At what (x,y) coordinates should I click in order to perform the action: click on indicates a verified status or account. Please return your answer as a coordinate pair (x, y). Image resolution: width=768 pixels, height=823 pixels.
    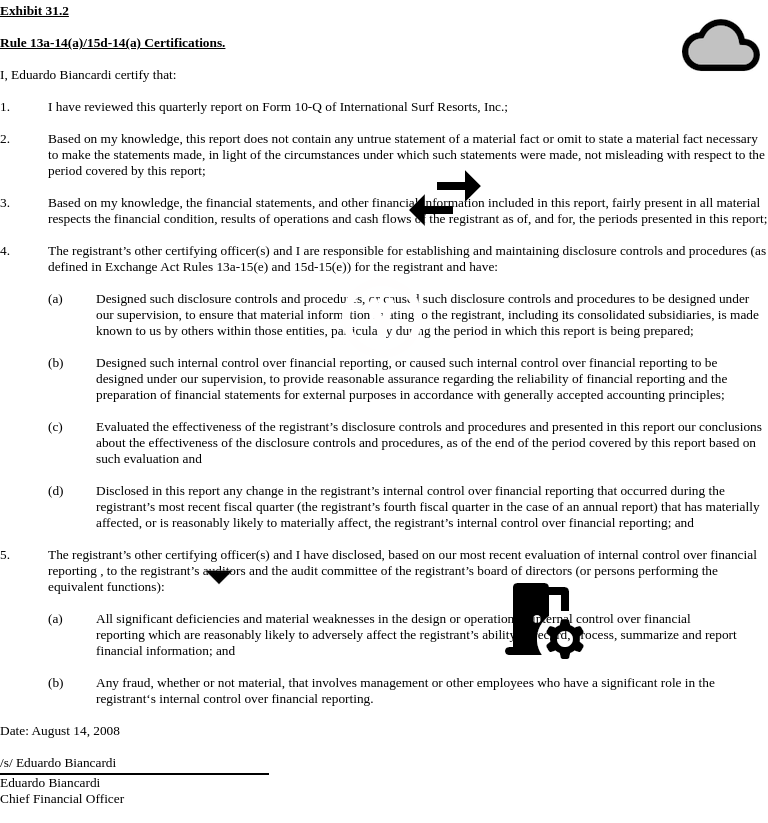
    Looking at the image, I should click on (382, 318).